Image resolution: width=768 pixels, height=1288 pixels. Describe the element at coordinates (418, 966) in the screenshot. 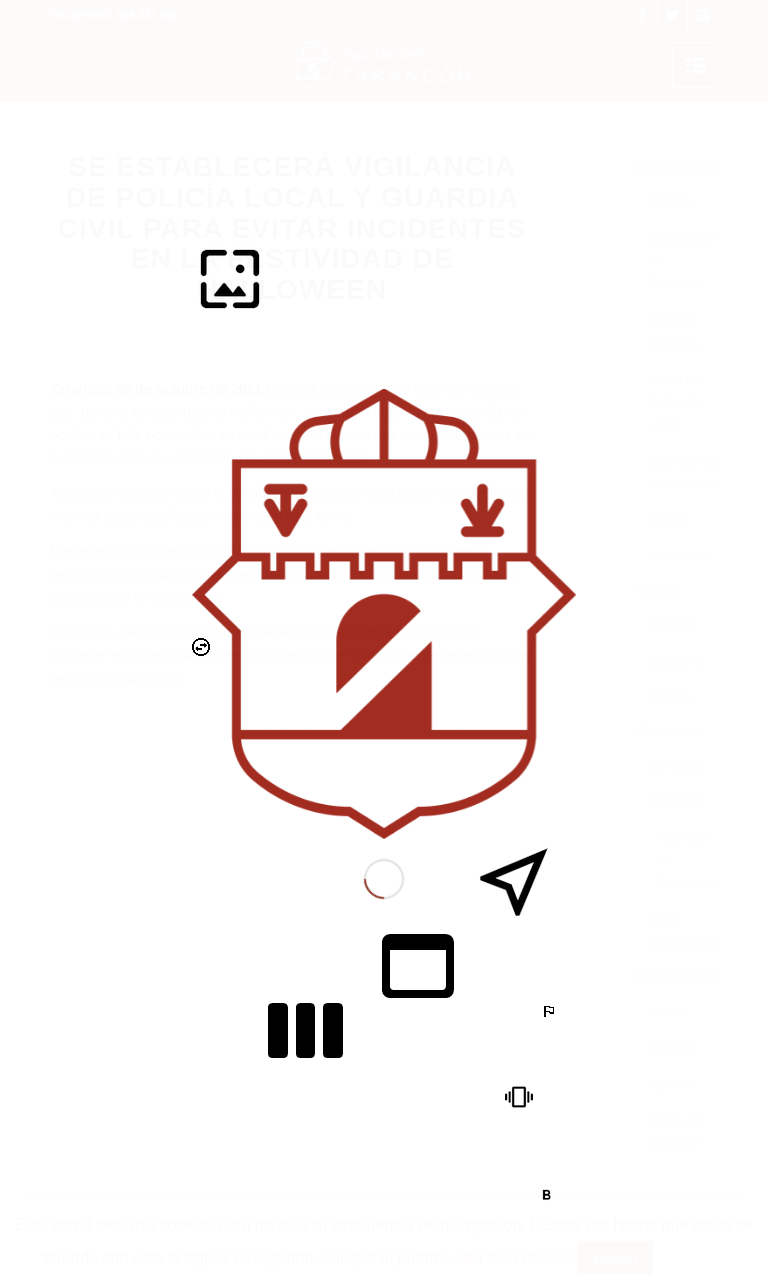

I see `open a web browser or web view` at that location.